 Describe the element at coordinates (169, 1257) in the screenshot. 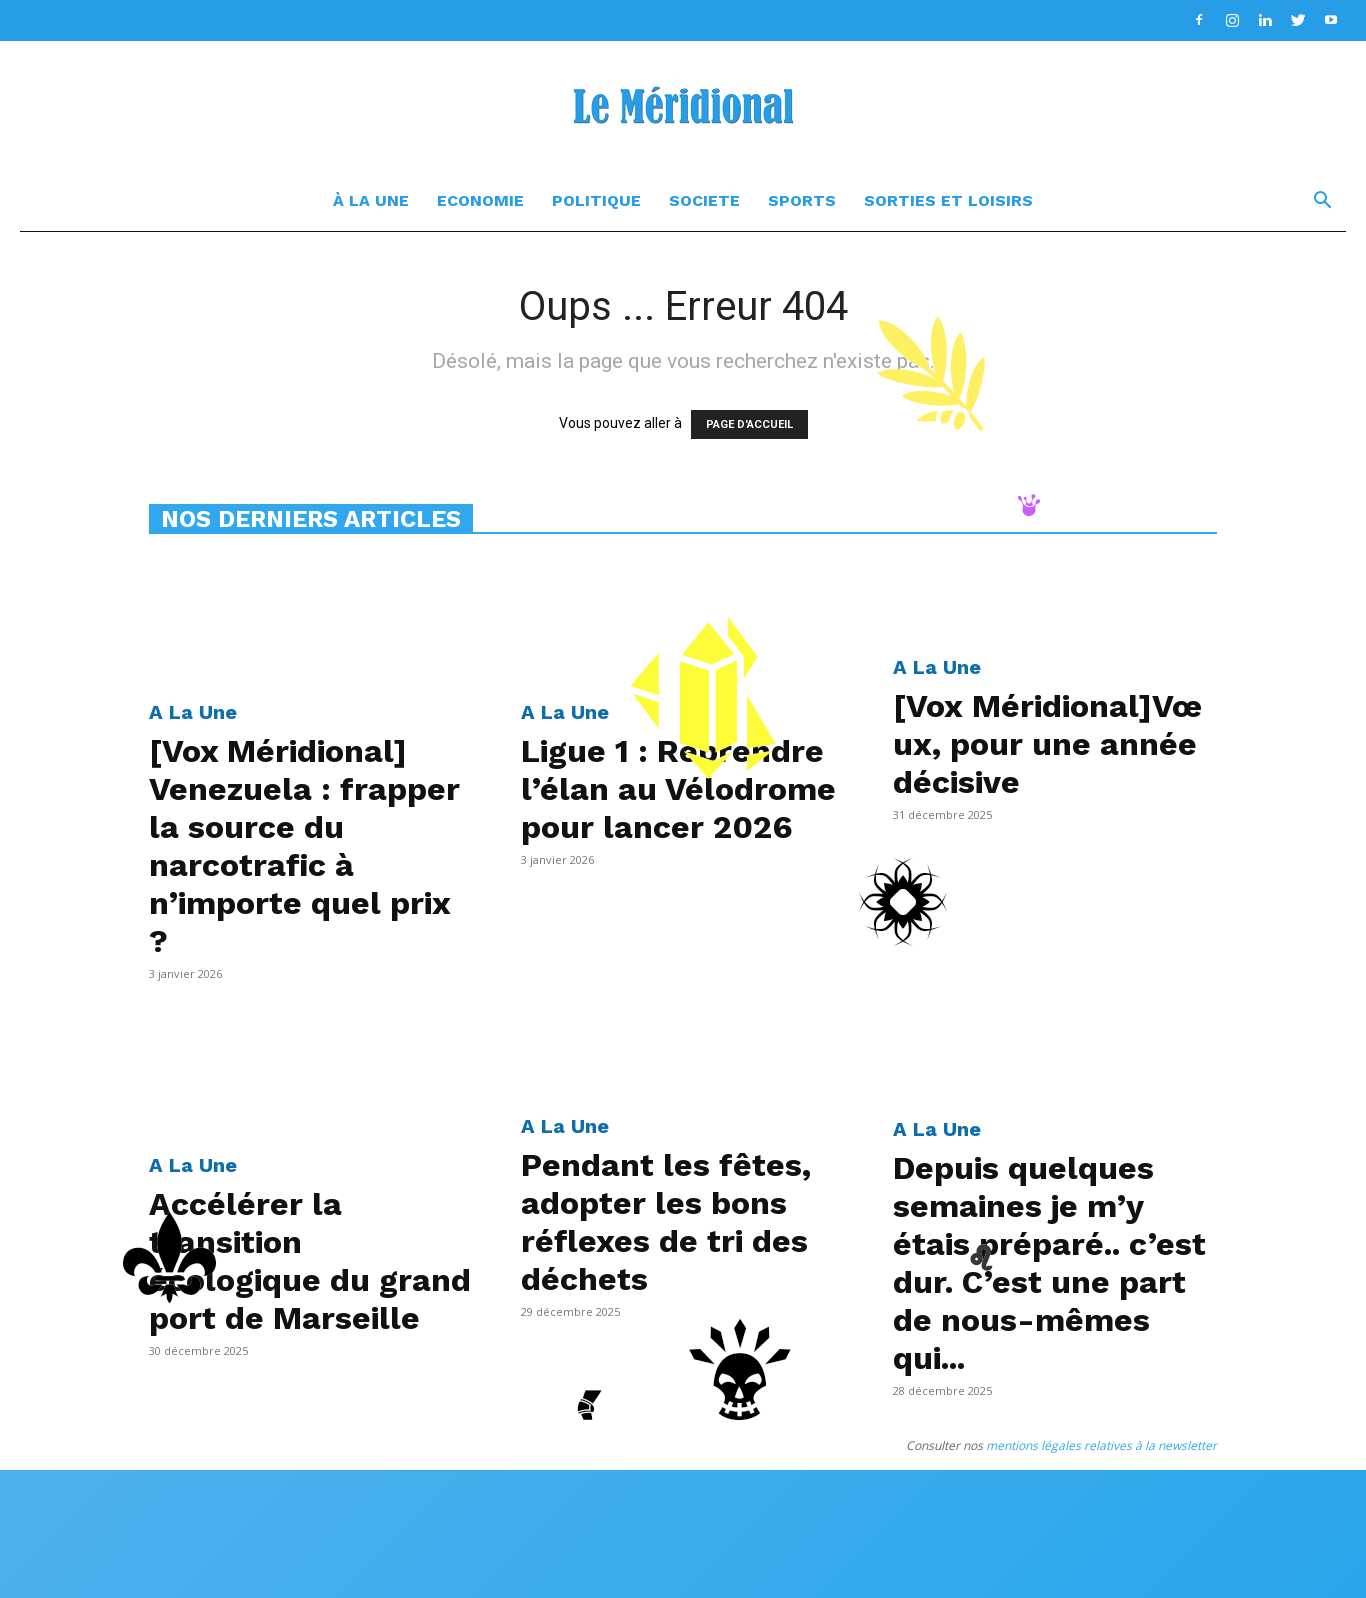

I see `decorative emblem representing French or royal heritage` at that location.